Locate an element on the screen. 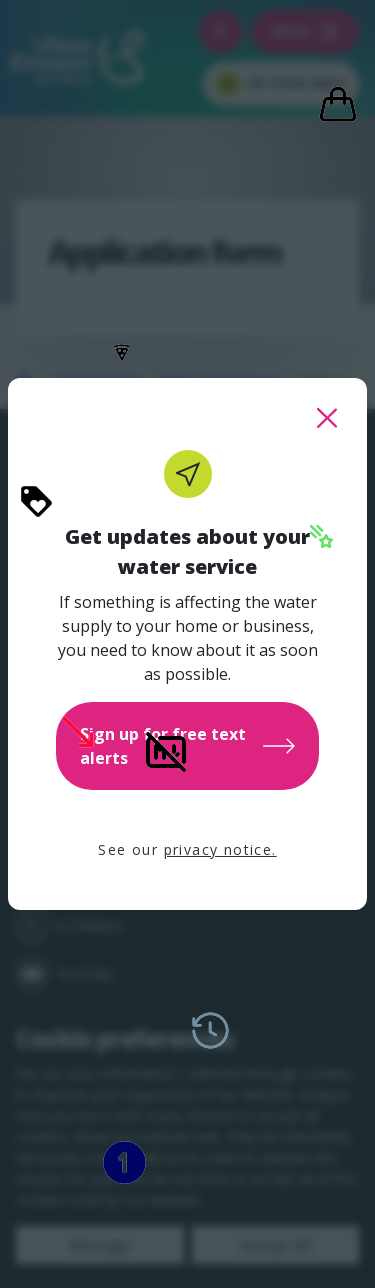  move item to the bottom right is located at coordinates (78, 732).